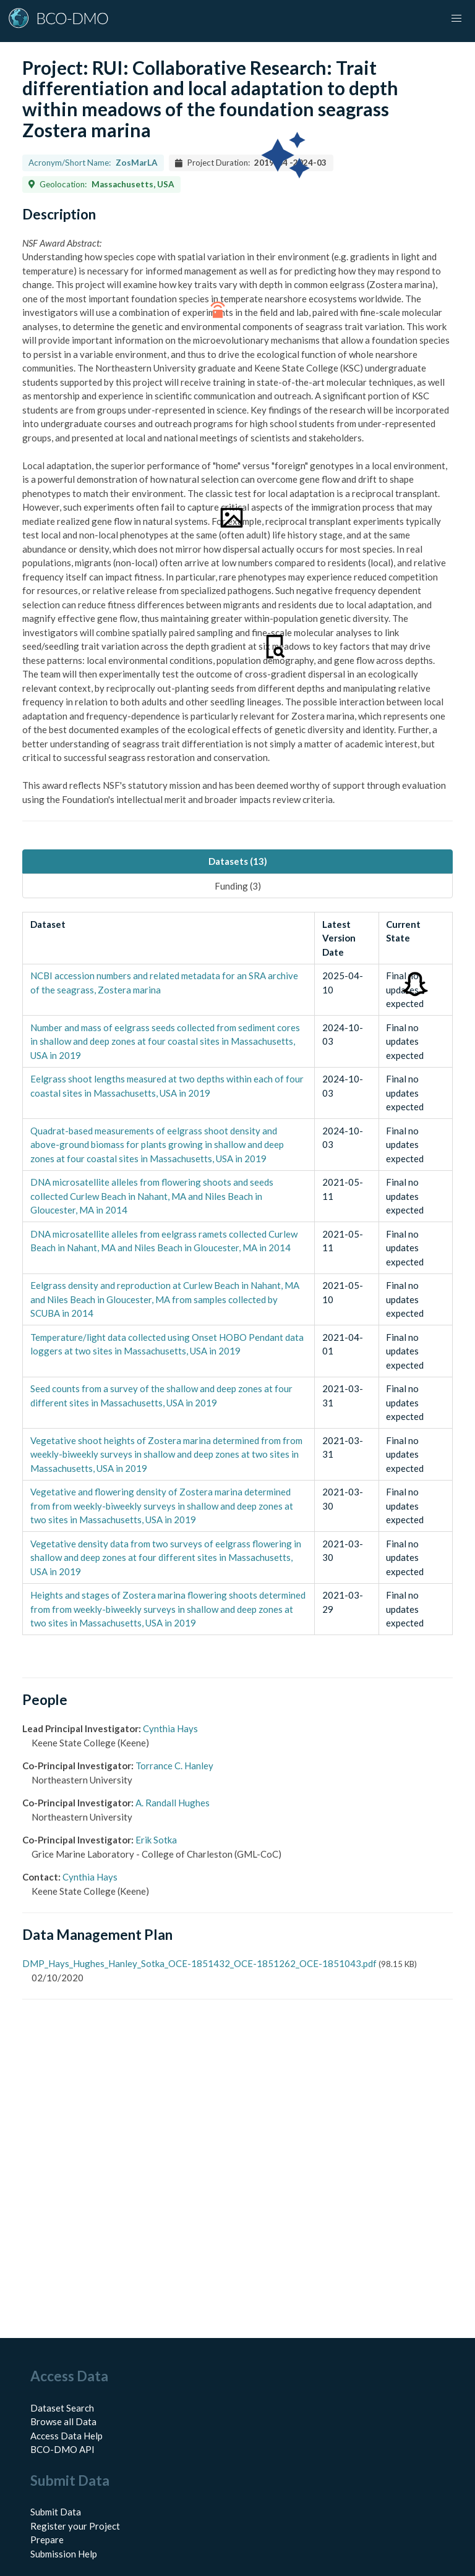  What do you see at coordinates (286, 155) in the screenshot?
I see `indicates AI-generated or enhanced content` at bounding box center [286, 155].